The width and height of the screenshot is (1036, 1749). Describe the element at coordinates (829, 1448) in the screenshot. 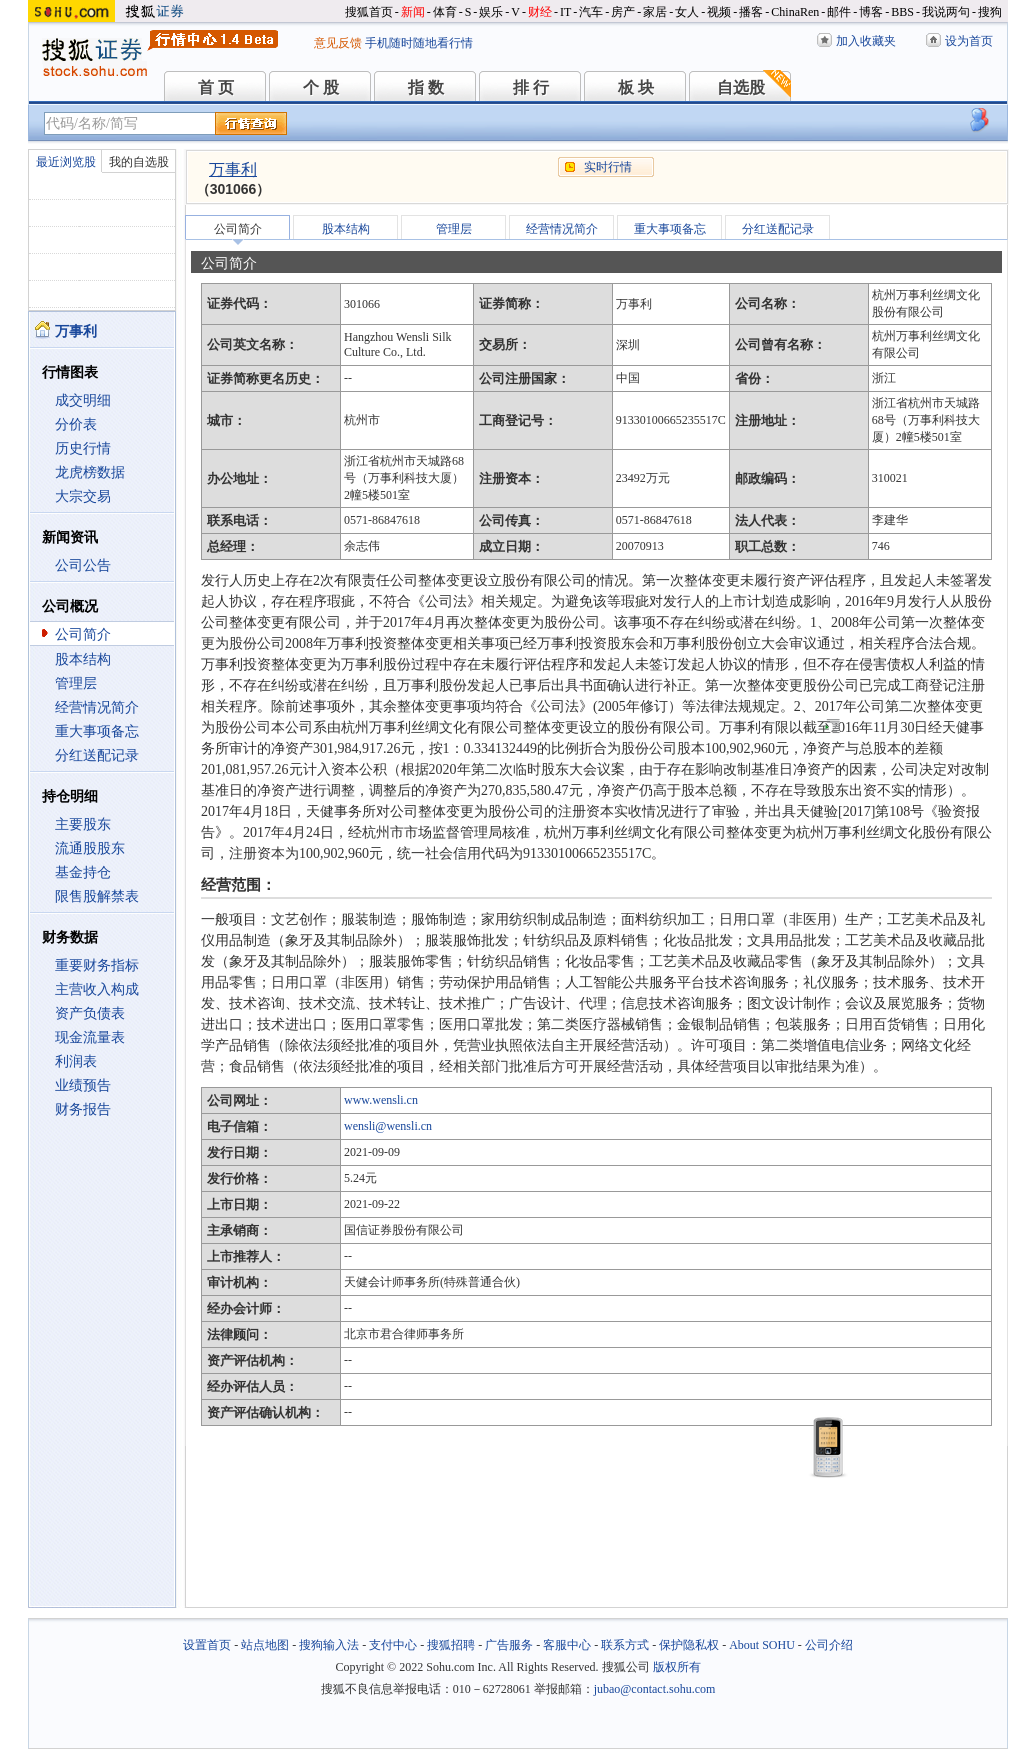

I see `access phone or calling features` at that location.